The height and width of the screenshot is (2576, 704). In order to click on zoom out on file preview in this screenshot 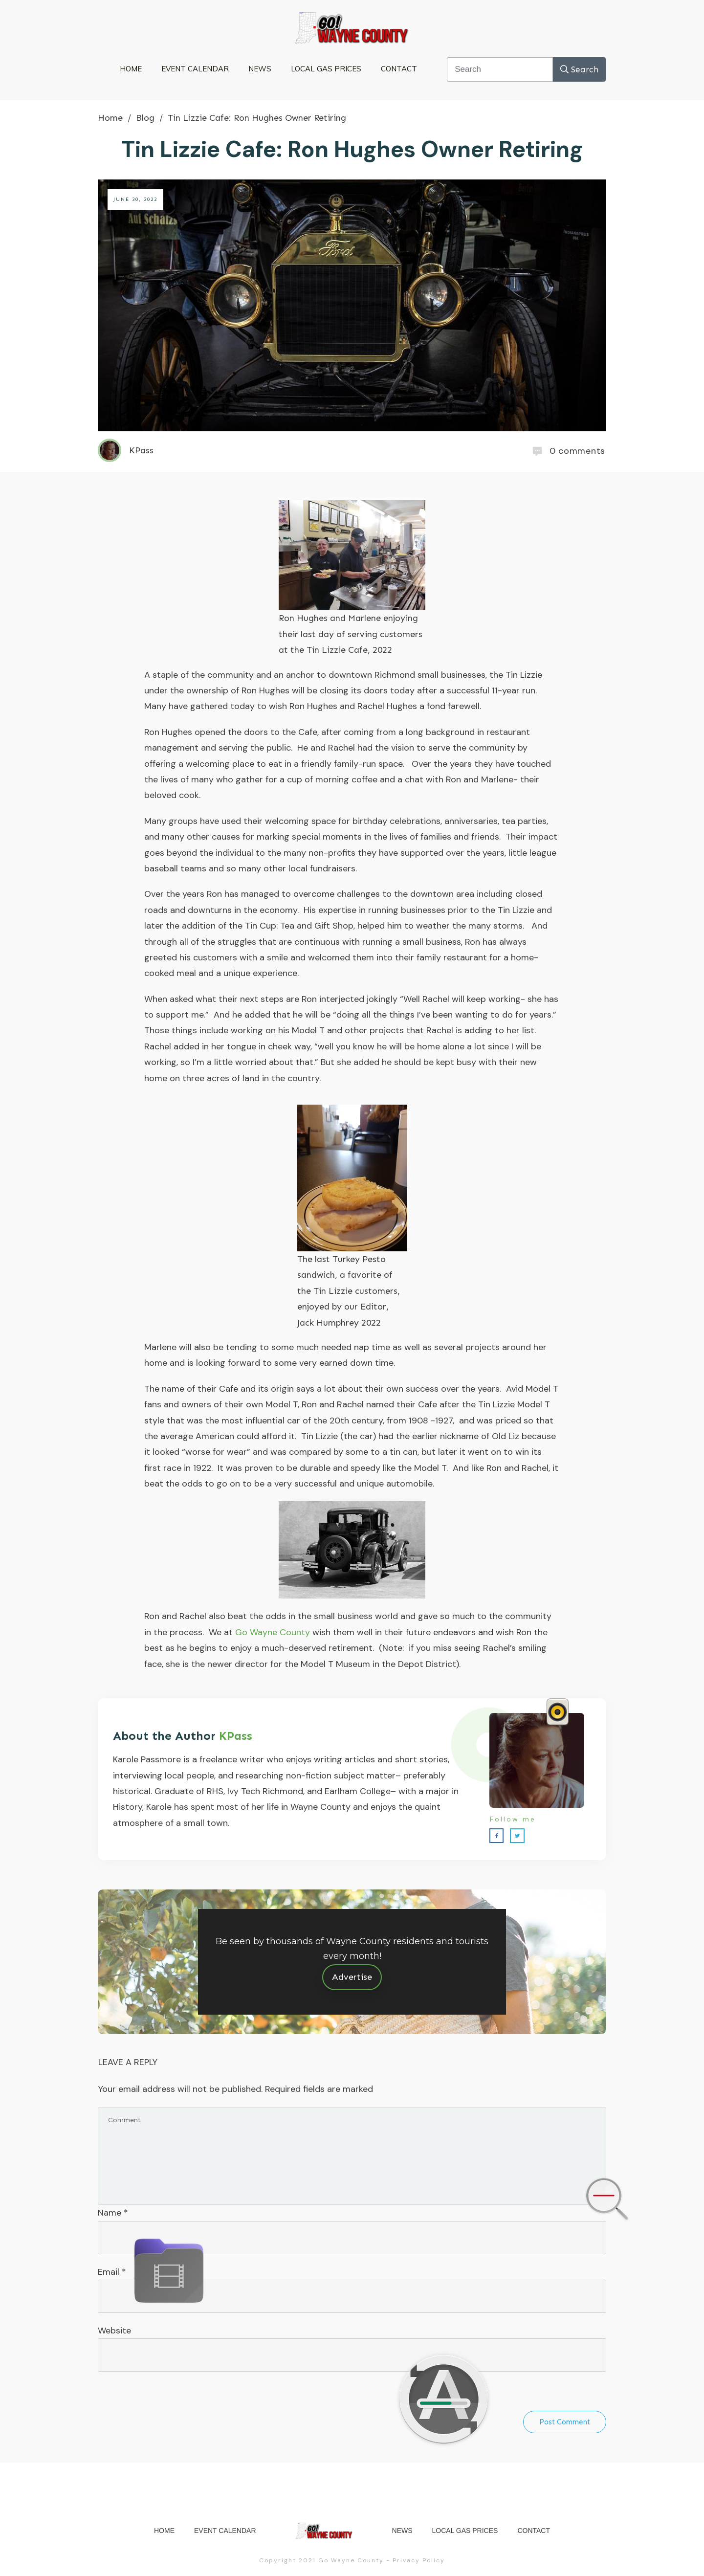, I will do `click(607, 2198)`.